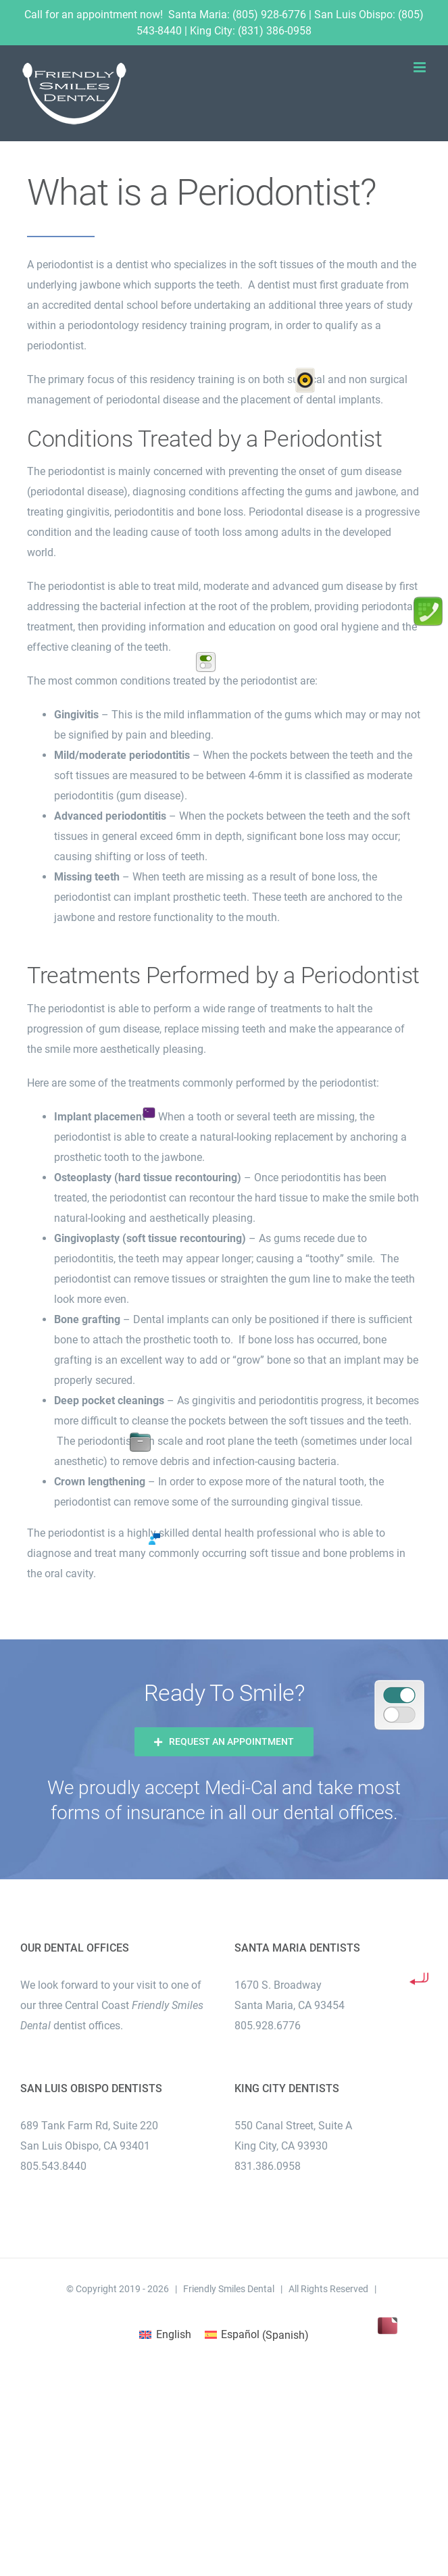  I want to click on open the file manager application, so click(140, 1441).